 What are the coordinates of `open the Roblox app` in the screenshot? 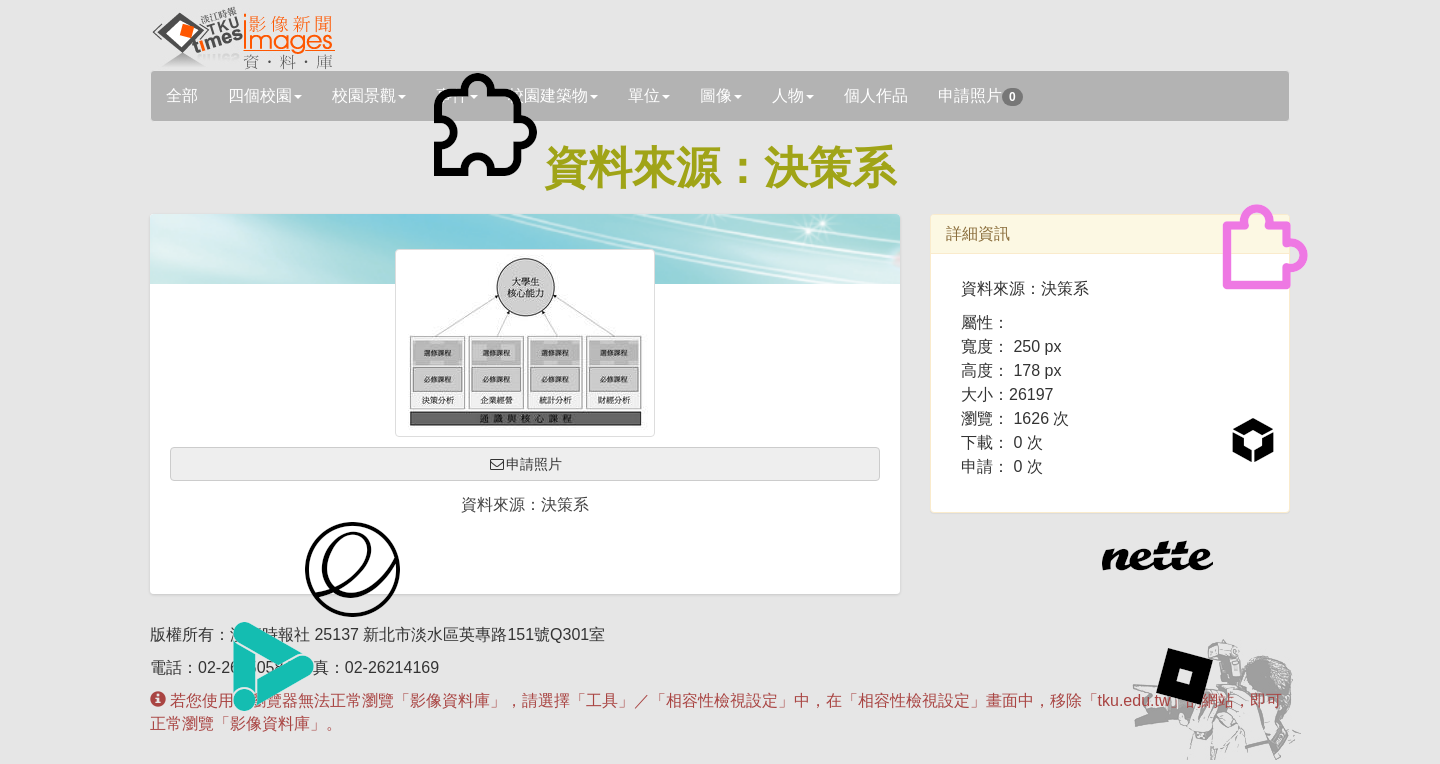 It's located at (1184, 676).